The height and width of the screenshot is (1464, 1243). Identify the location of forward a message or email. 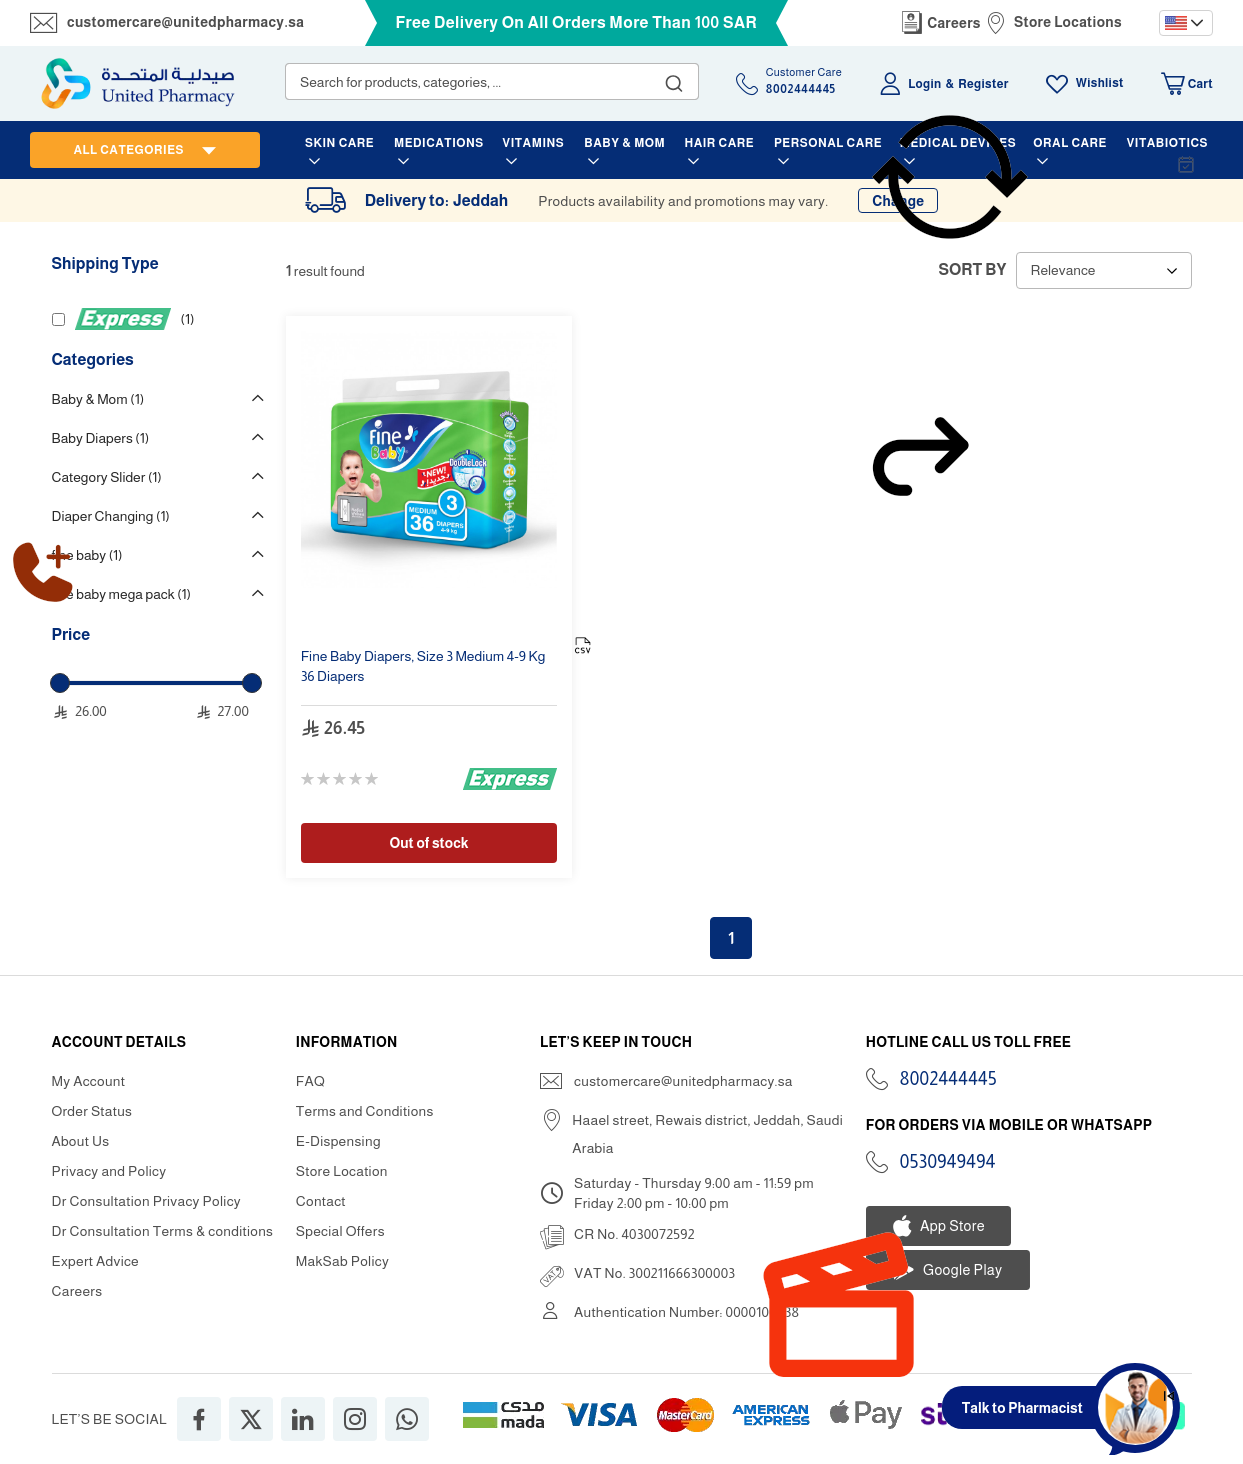
(923, 456).